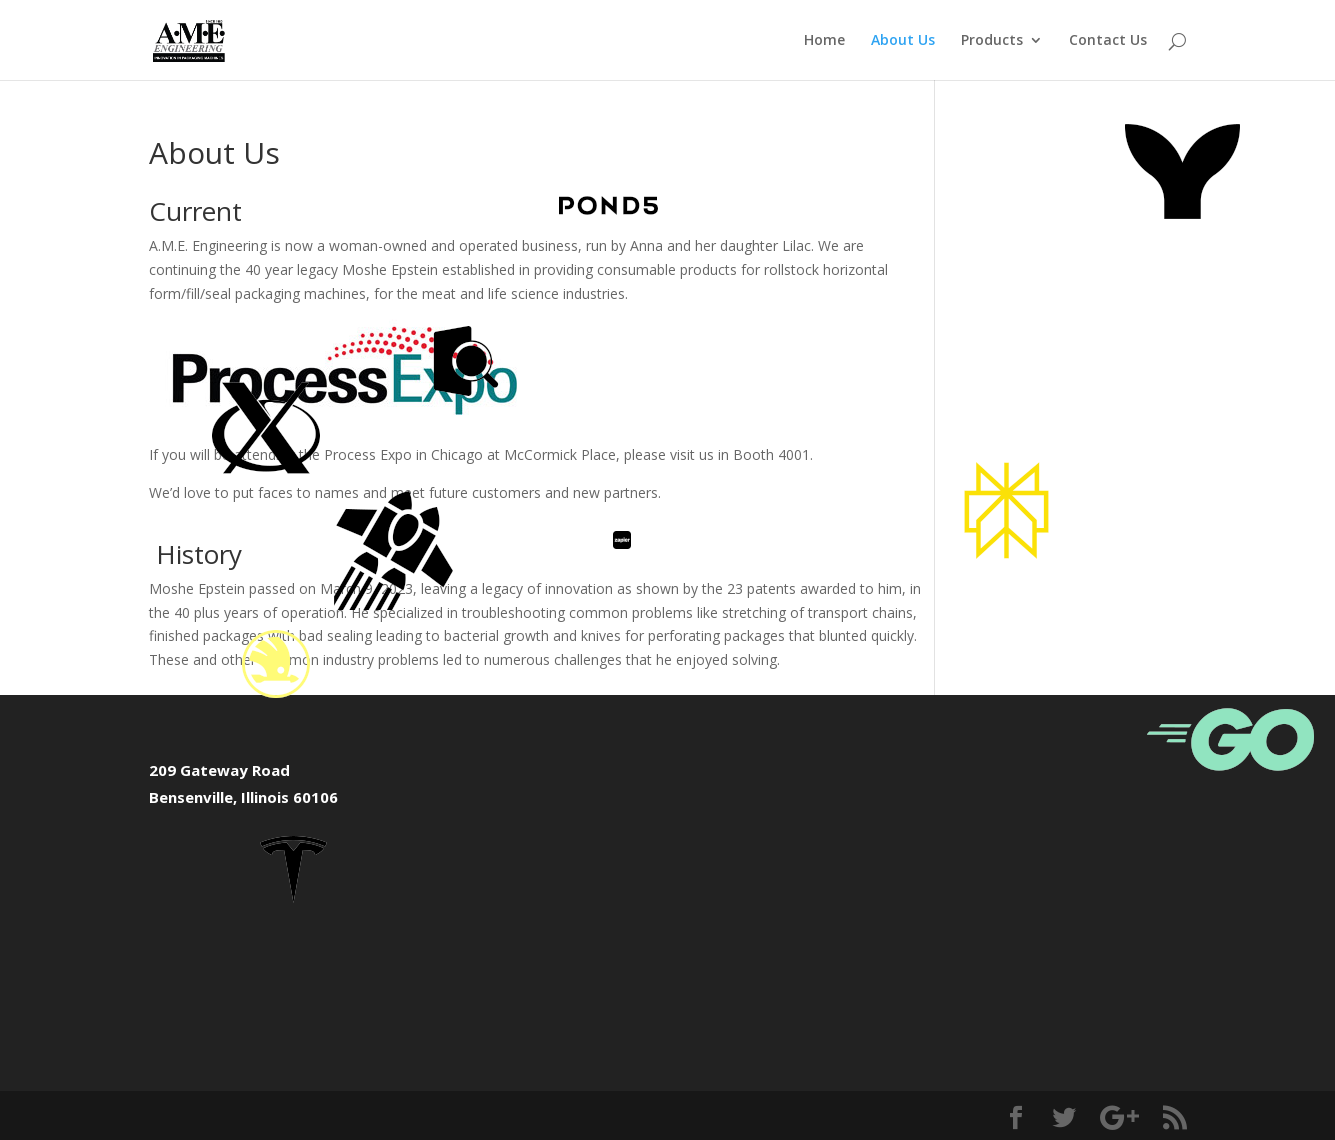 The height and width of the screenshot is (1140, 1335). What do you see at coordinates (276, 664) in the screenshot?
I see `Škoda brand logo` at bounding box center [276, 664].